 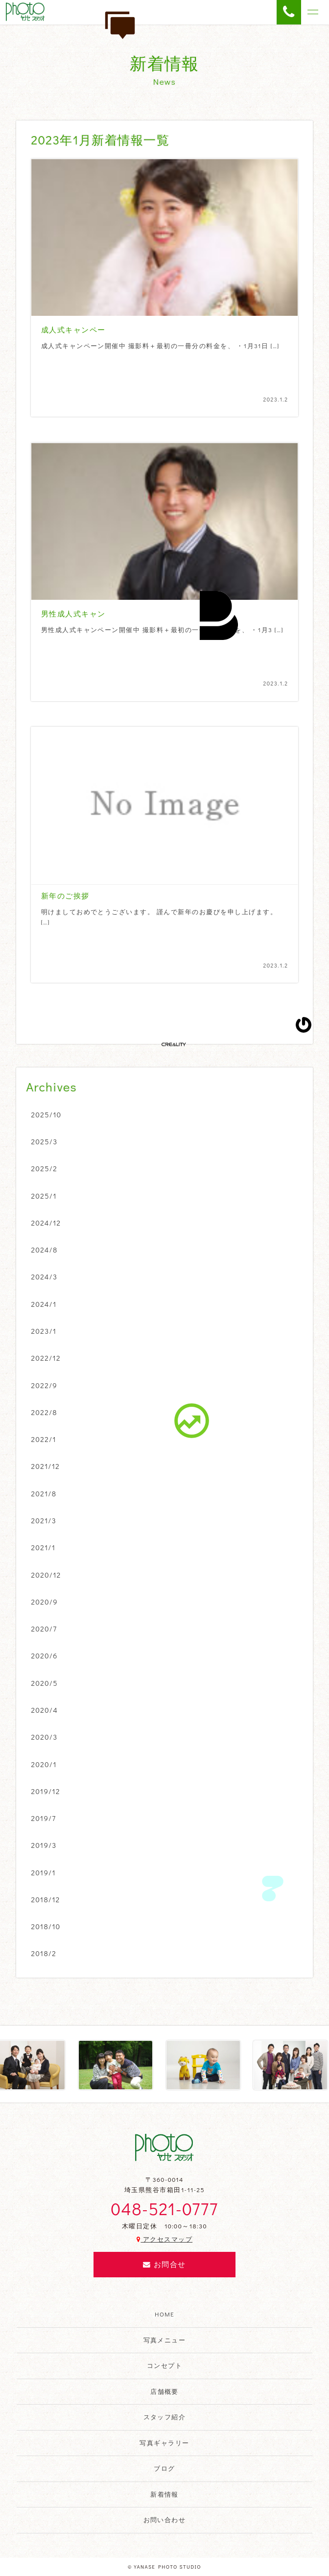 What do you see at coordinates (191, 1420) in the screenshot?
I see `view financial performance or fund growth` at bounding box center [191, 1420].